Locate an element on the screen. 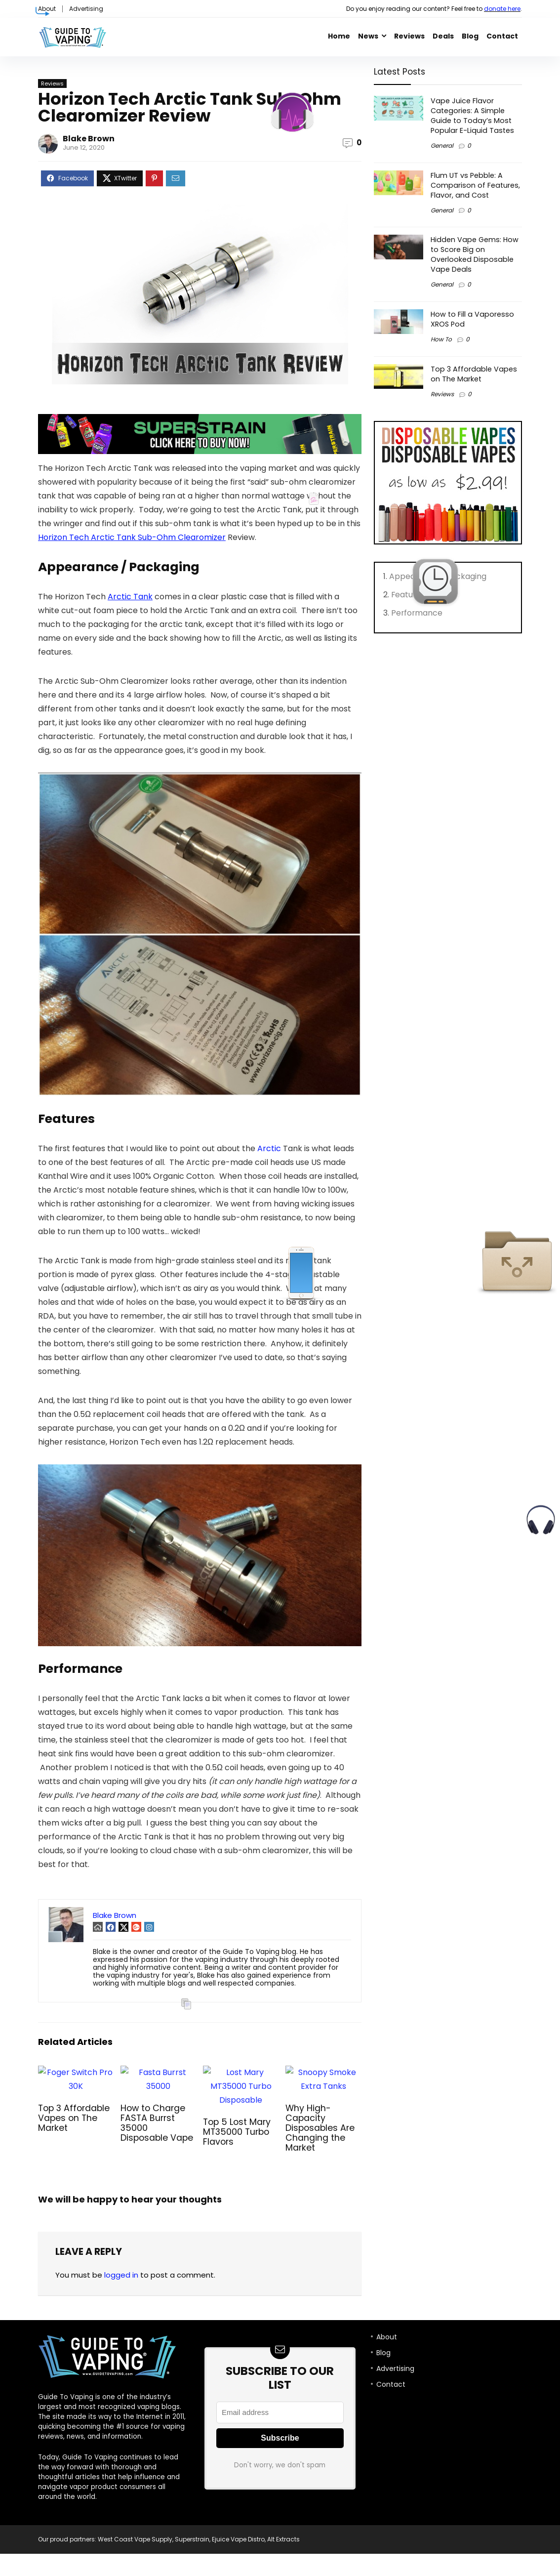  forward this email to another recipient is located at coordinates (42, 10).